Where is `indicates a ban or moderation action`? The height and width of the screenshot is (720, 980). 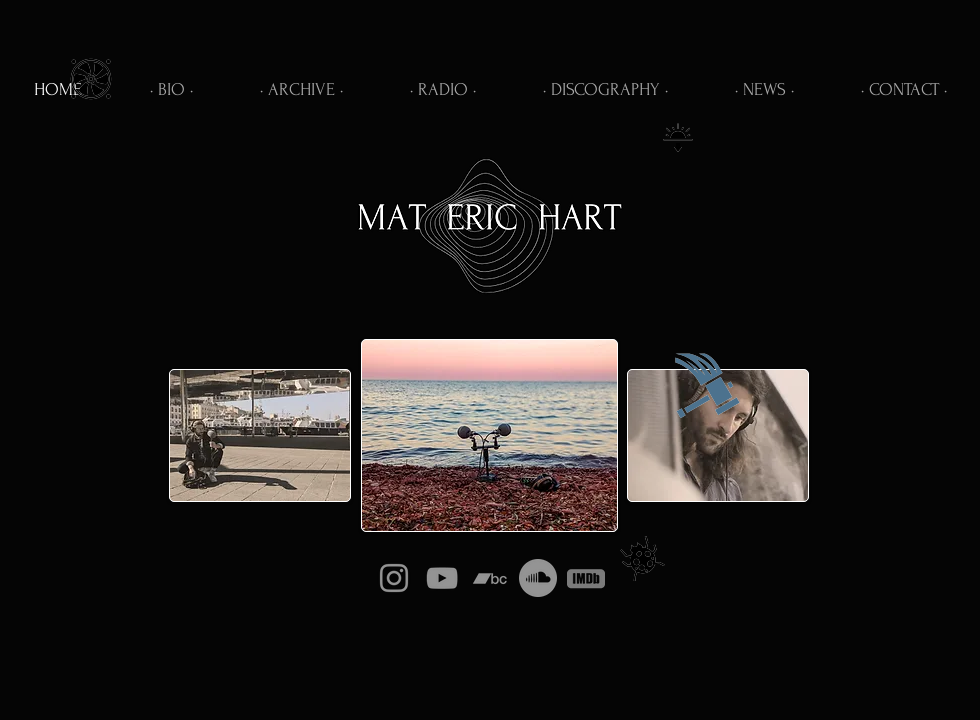 indicates a ban or moderation action is located at coordinates (708, 387).